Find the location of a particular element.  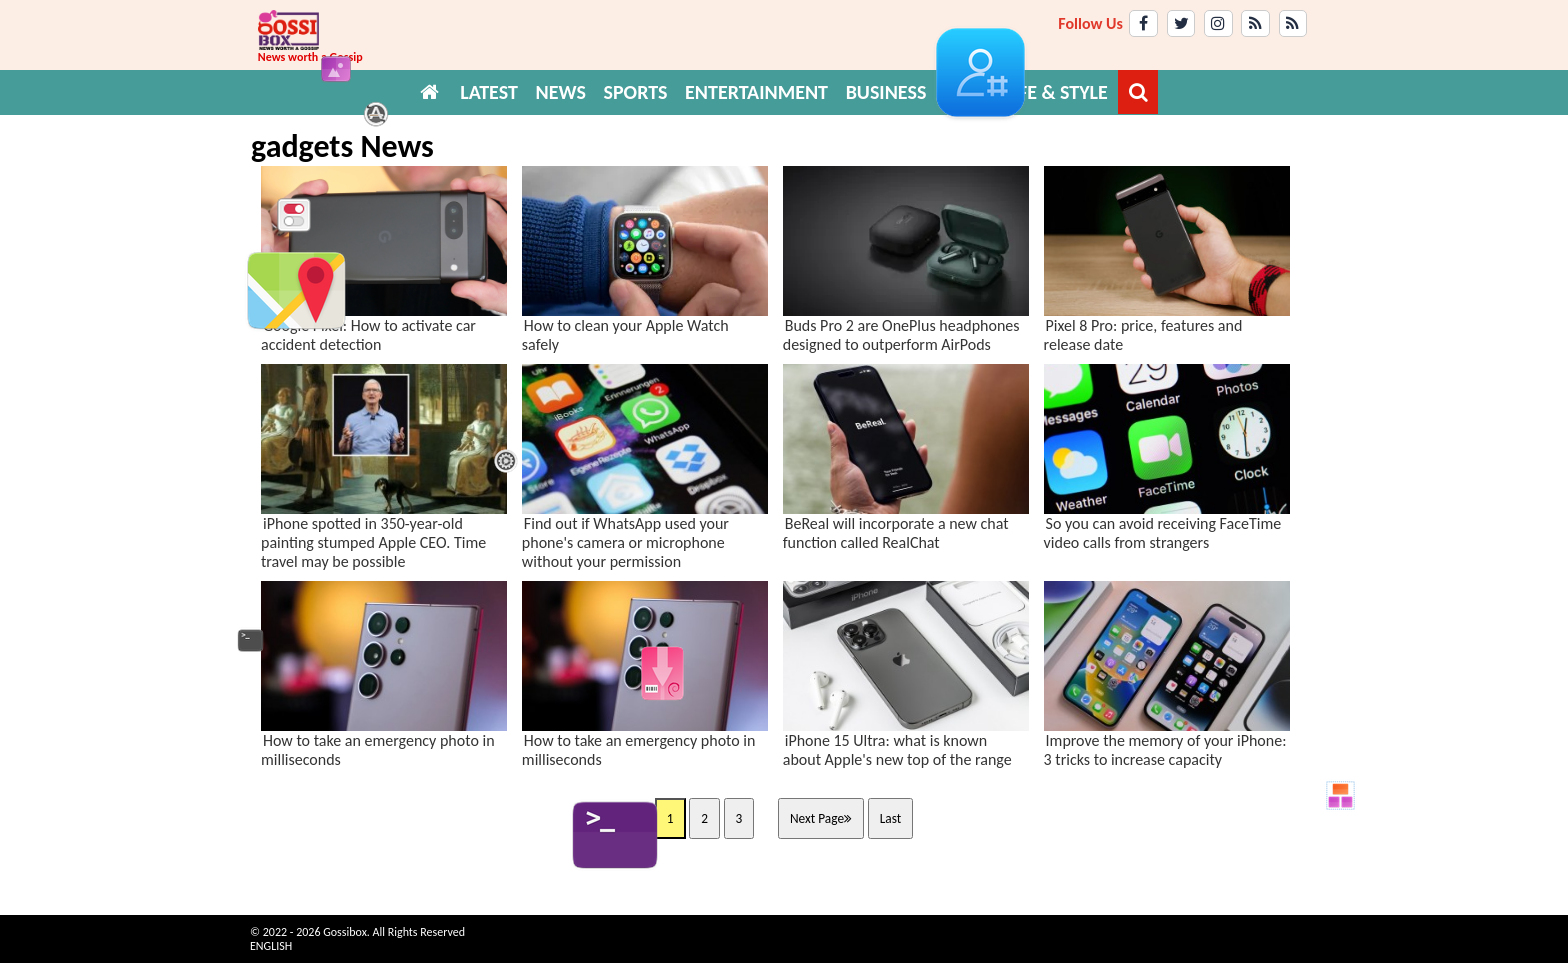

open synaptic package manager is located at coordinates (662, 673).